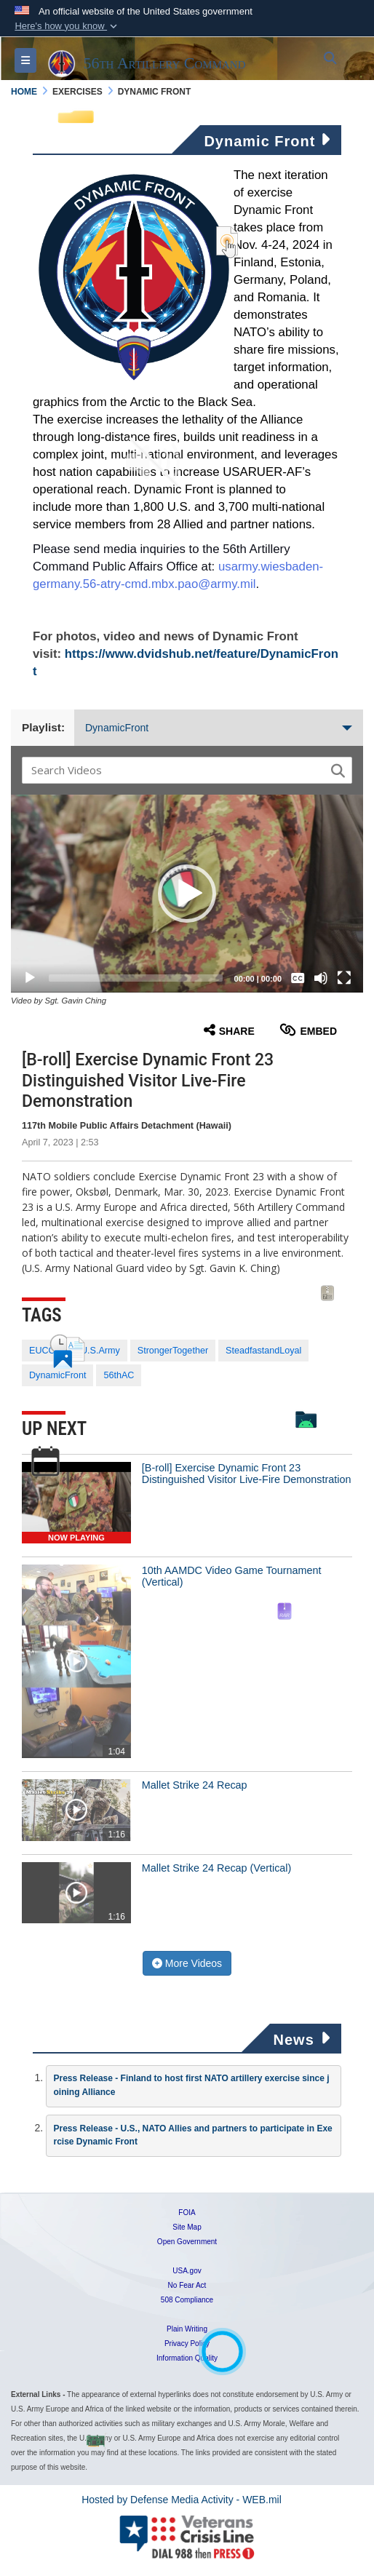 The width and height of the screenshot is (374, 2576). I want to click on indicates audio is muted, so click(153, 462).